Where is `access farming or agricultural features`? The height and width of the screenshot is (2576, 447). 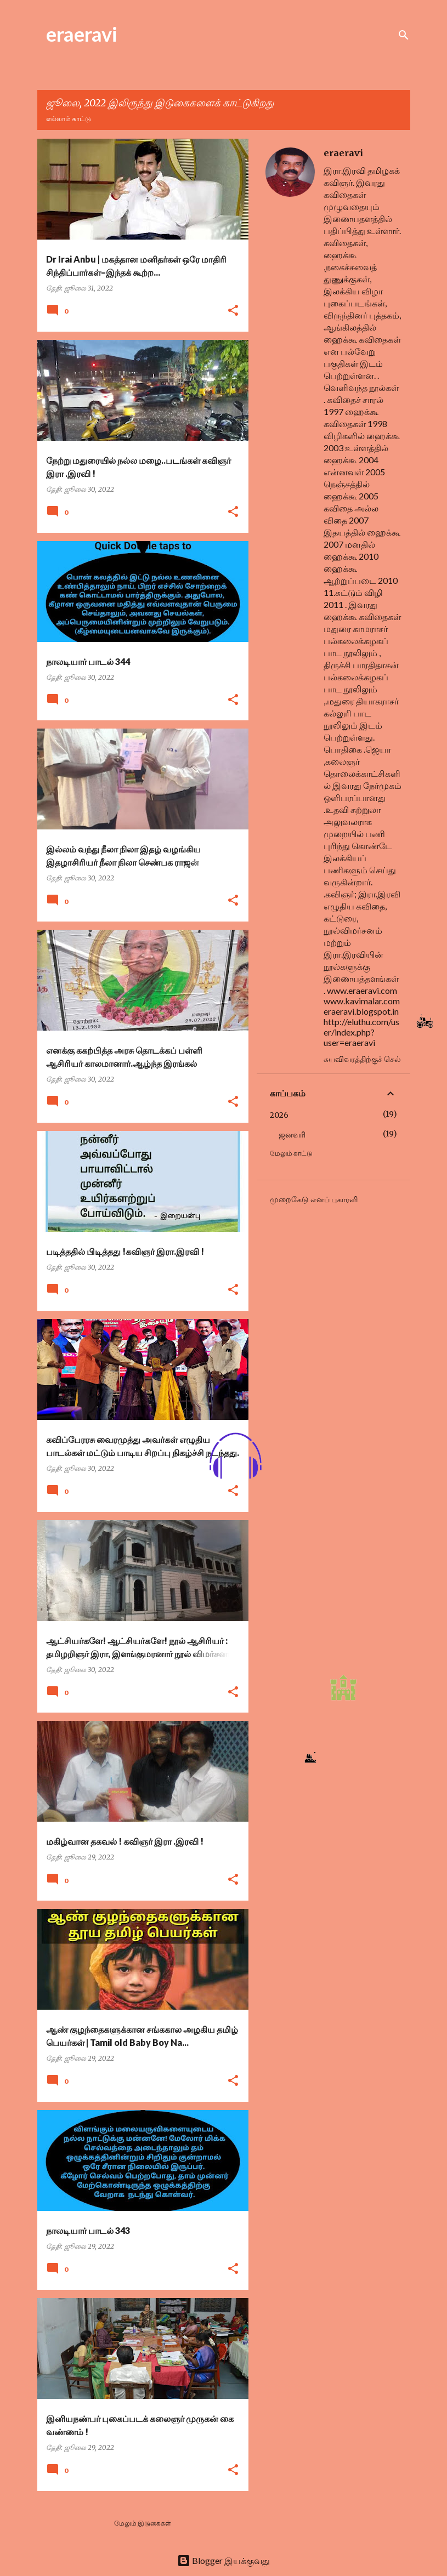
access farming or agricultural features is located at coordinates (425, 1021).